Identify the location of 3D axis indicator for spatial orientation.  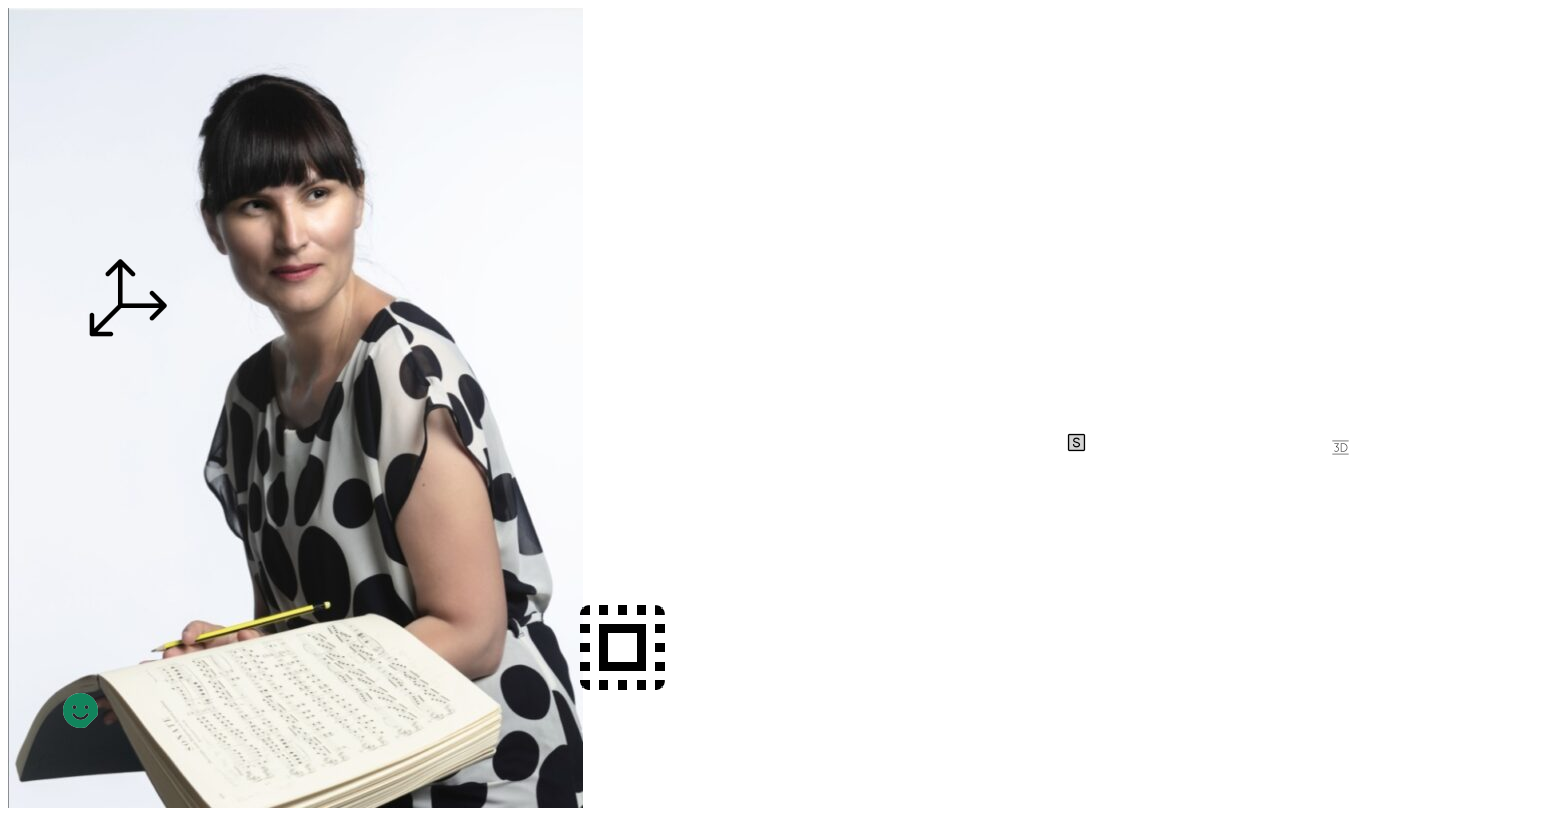
(123, 302).